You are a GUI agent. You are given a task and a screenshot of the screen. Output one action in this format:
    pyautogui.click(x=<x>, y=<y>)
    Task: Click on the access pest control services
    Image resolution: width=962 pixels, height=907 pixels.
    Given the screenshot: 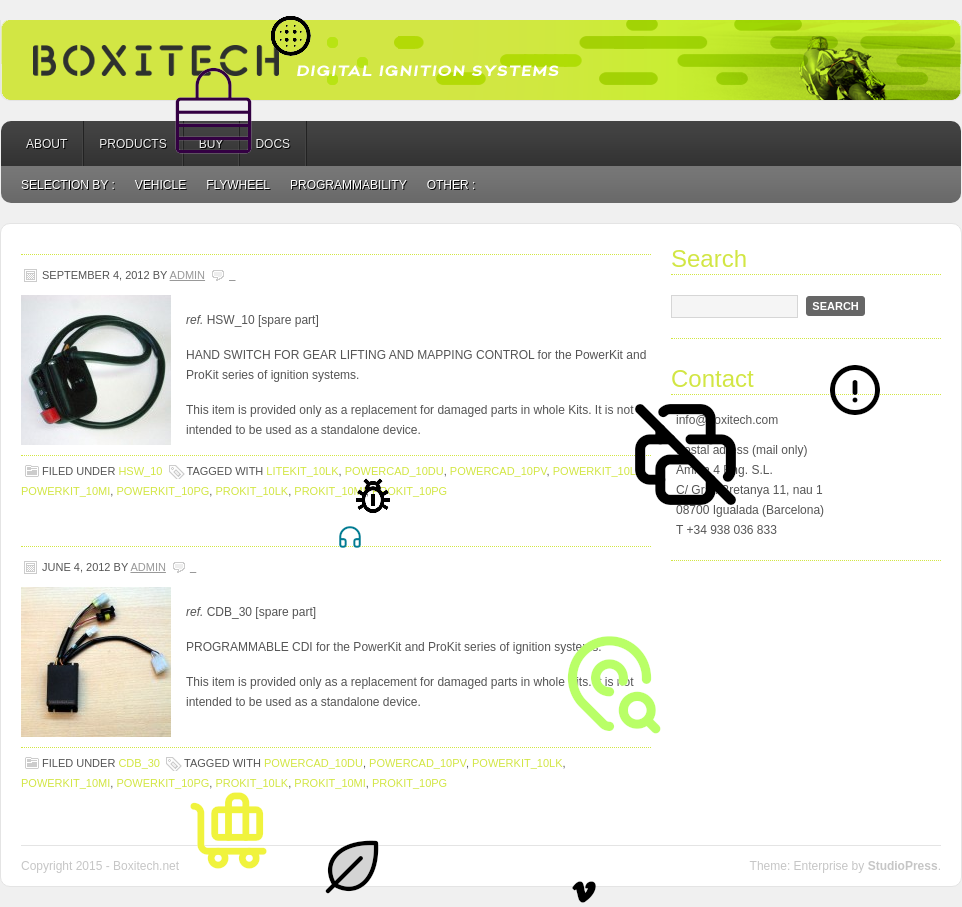 What is the action you would take?
    pyautogui.click(x=373, y=496)
    